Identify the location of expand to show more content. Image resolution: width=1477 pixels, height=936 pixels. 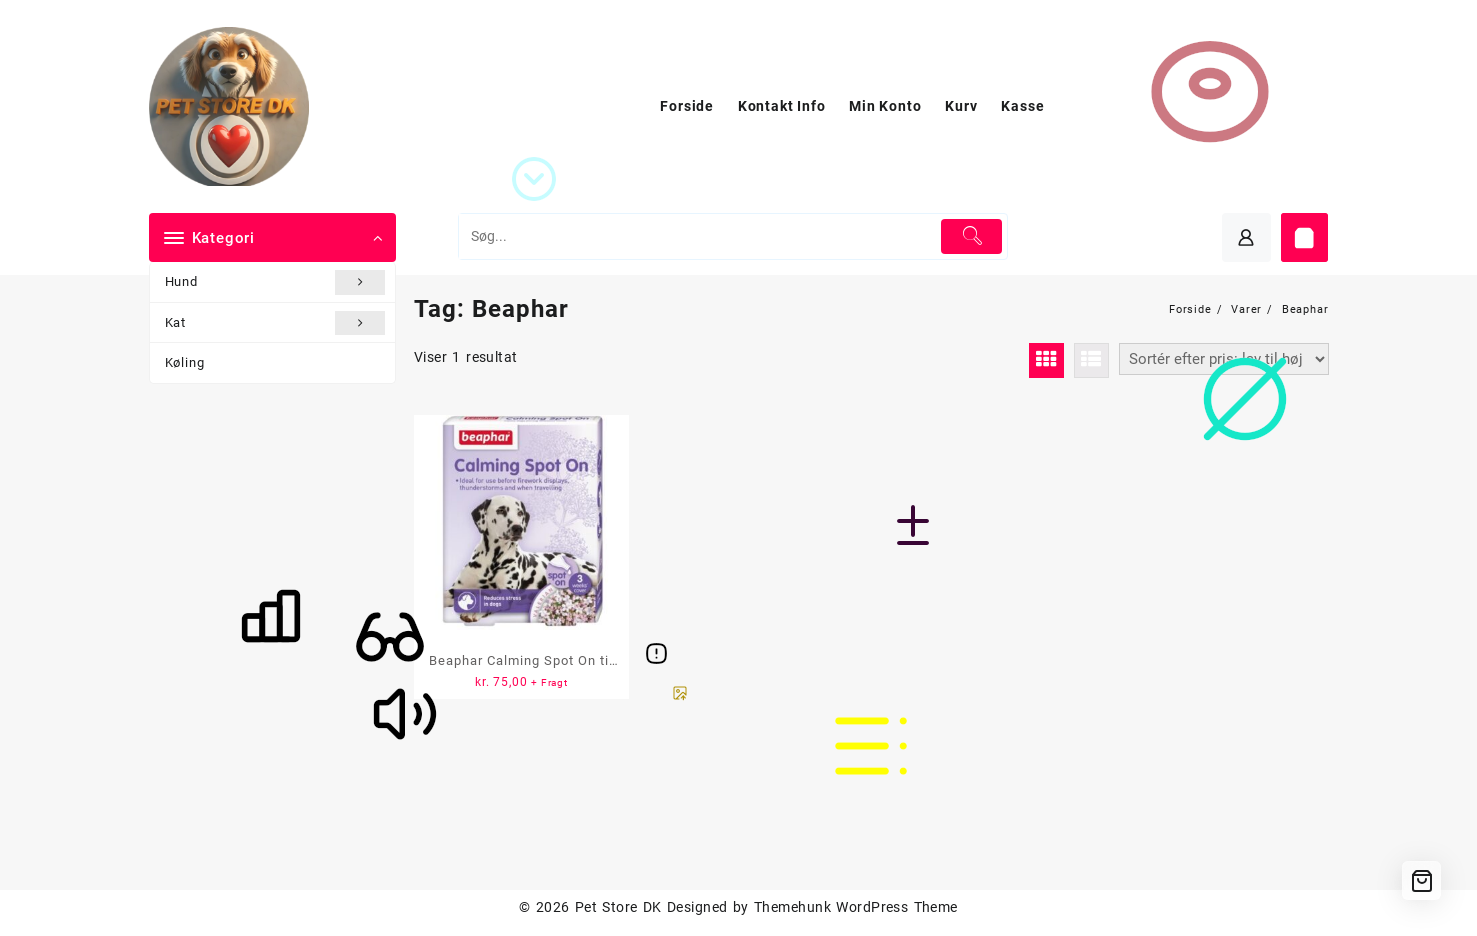
(534, 179).